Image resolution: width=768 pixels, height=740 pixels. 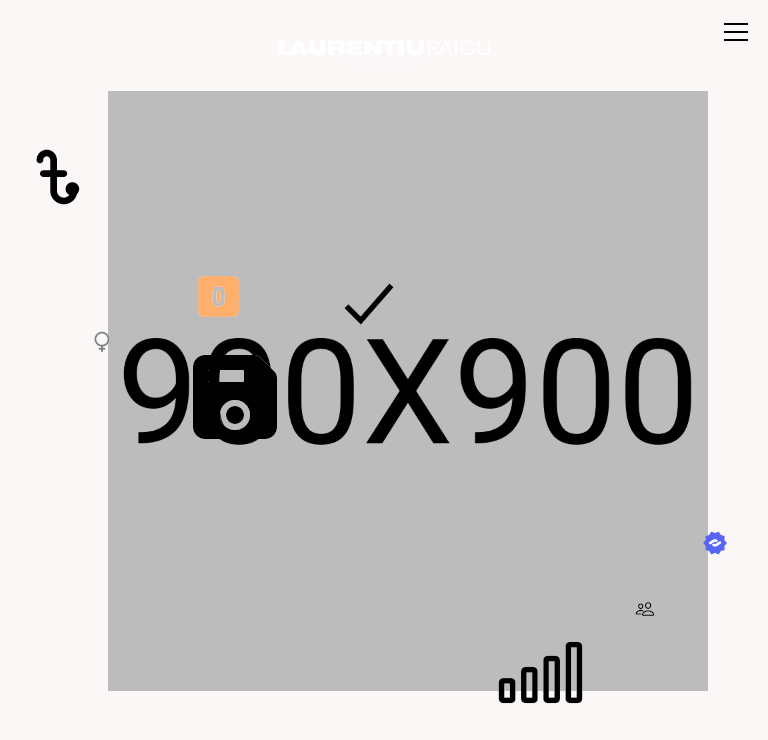 What do you see at coordinates (540, 672) in the screenshot?
I see `indicates cellular network signal strength` at bounding box center [540, 672].